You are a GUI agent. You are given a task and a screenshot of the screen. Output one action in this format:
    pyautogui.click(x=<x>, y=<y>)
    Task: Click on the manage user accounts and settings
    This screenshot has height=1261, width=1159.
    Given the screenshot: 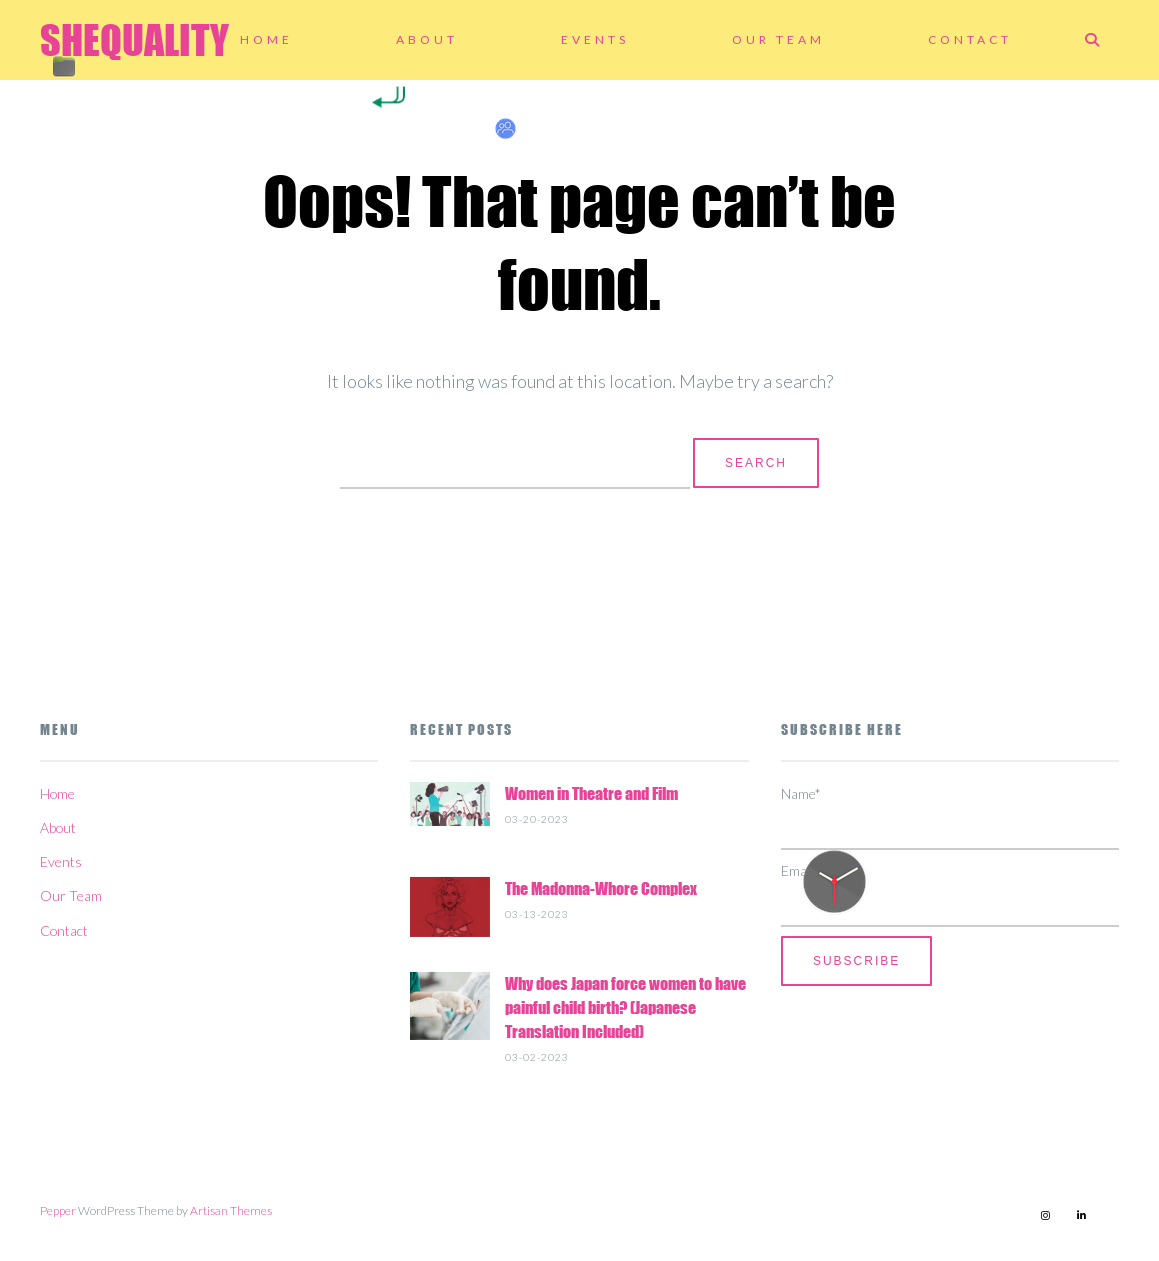 What is the action you would take?
    pyautogui.click(x=505, y=128)
    